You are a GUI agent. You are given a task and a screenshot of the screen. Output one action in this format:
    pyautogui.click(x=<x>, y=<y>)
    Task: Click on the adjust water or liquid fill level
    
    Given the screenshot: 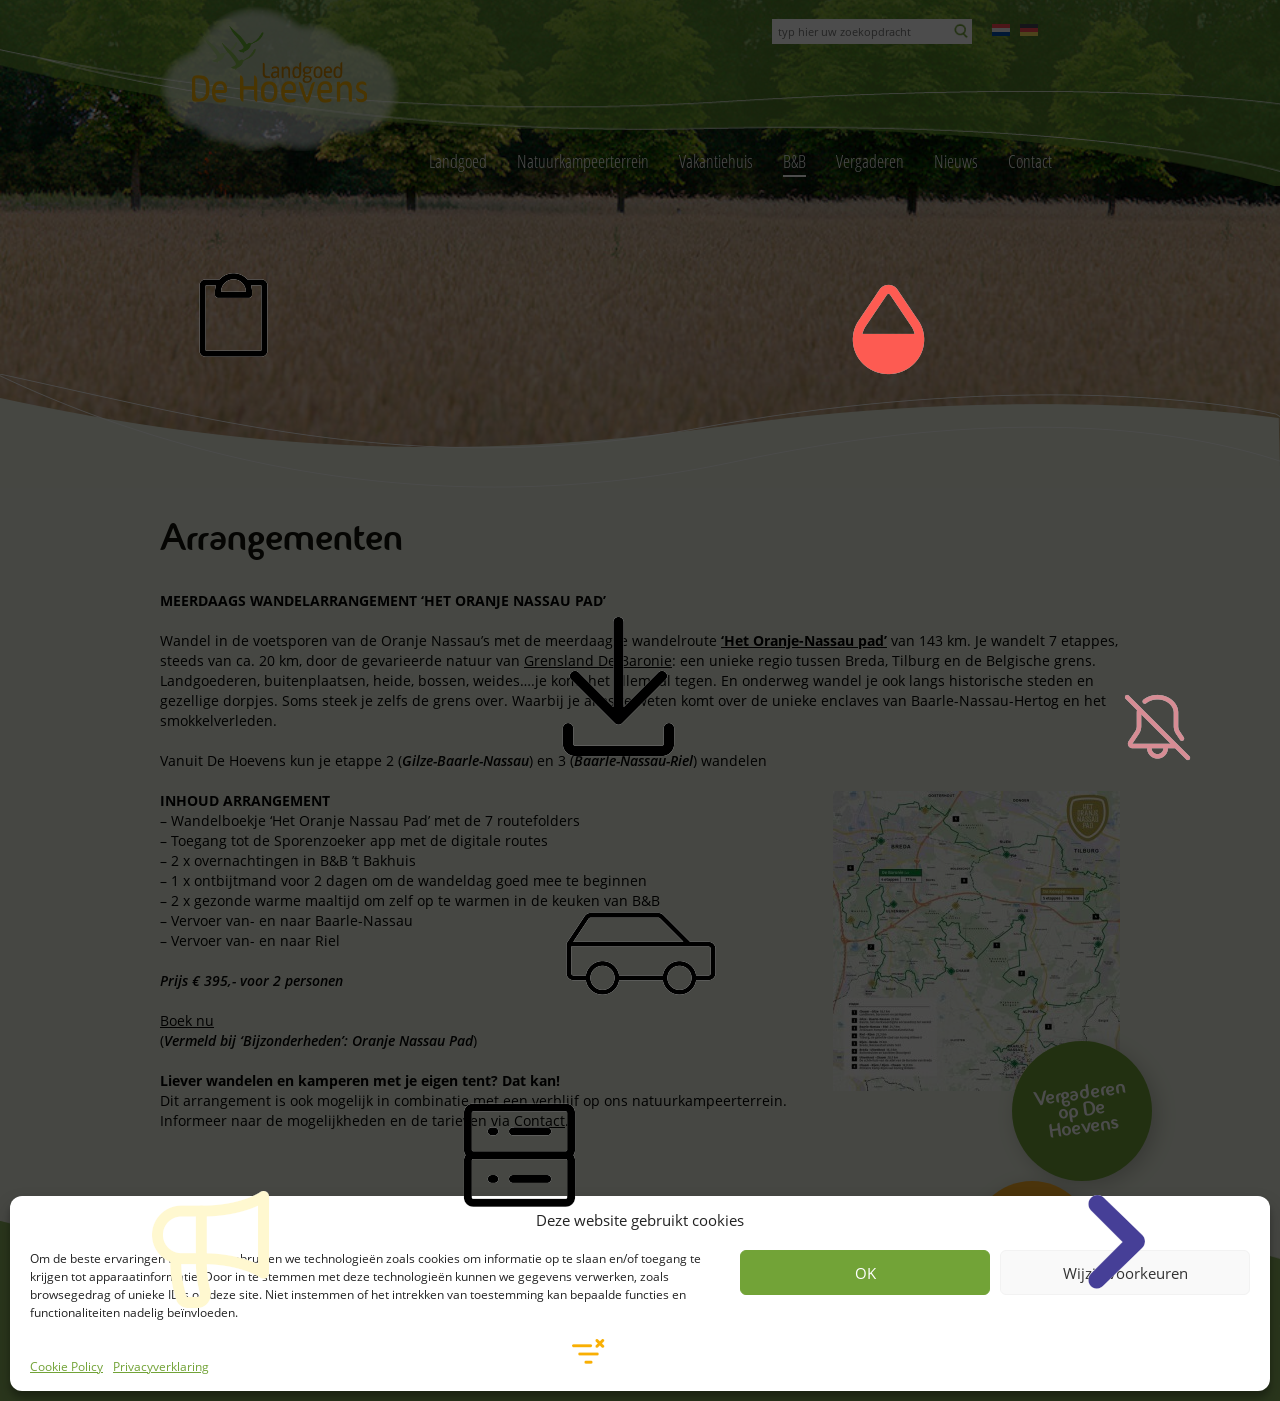 What is the action you would take?
    pyautogui.click(x=888, y=329)
    